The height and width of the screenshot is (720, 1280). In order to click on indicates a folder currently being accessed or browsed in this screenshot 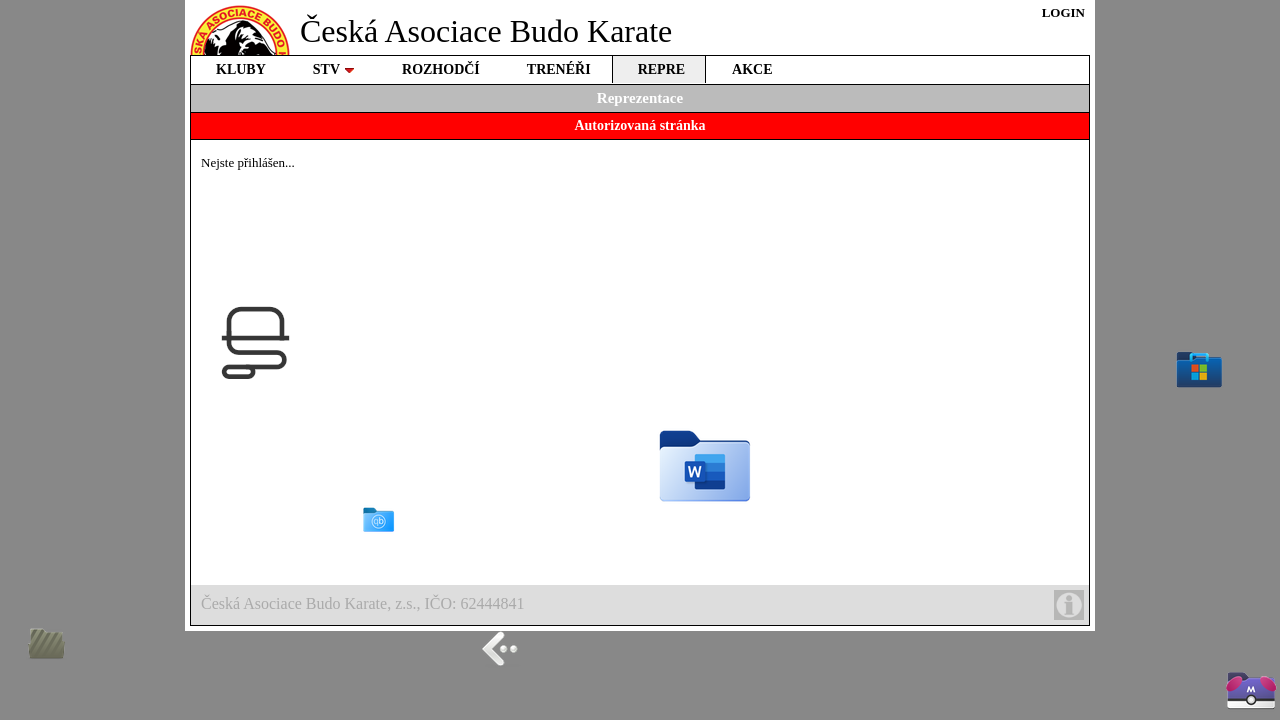, I will do `click(46, 645)`.